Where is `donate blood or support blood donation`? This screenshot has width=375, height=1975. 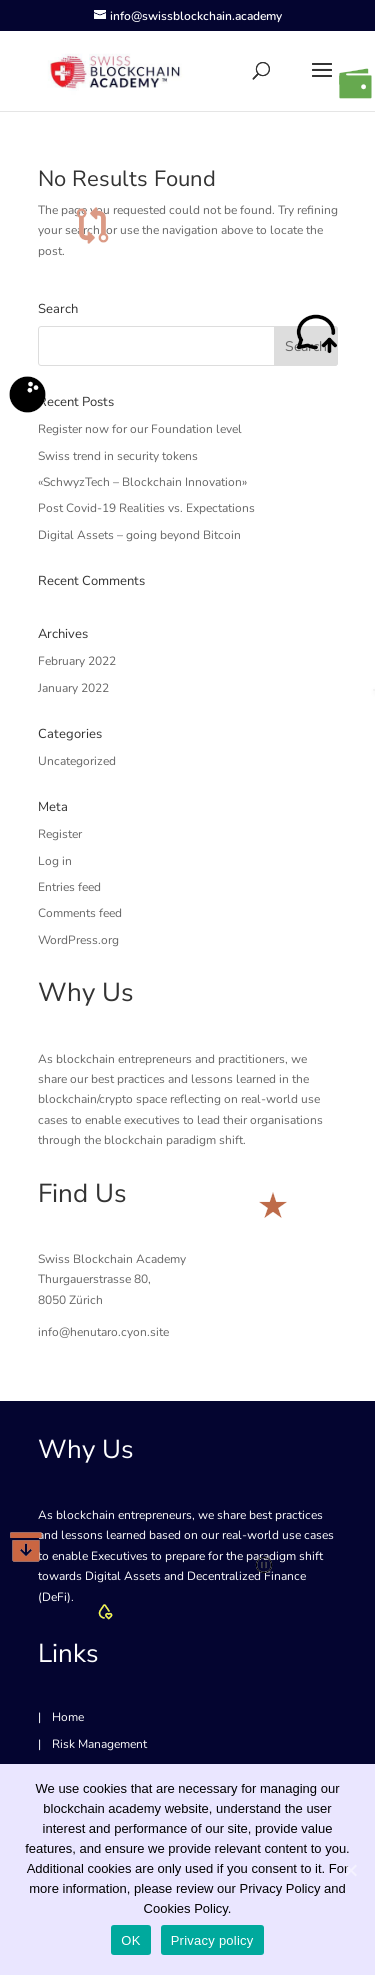
donate blood or support blood donation is located at coordinates (104, 1611).